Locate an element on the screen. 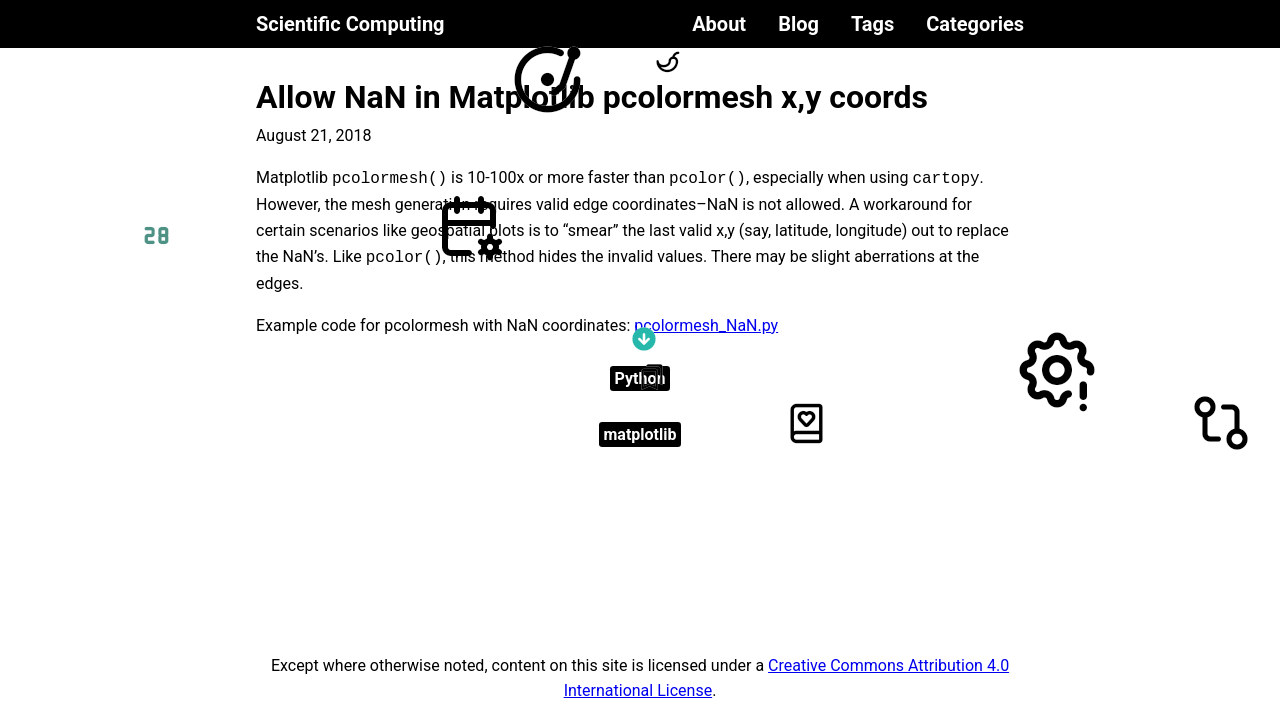 The image size is (1280, 720). indicates spicy food or heat level is located at coordinates (668, 62).